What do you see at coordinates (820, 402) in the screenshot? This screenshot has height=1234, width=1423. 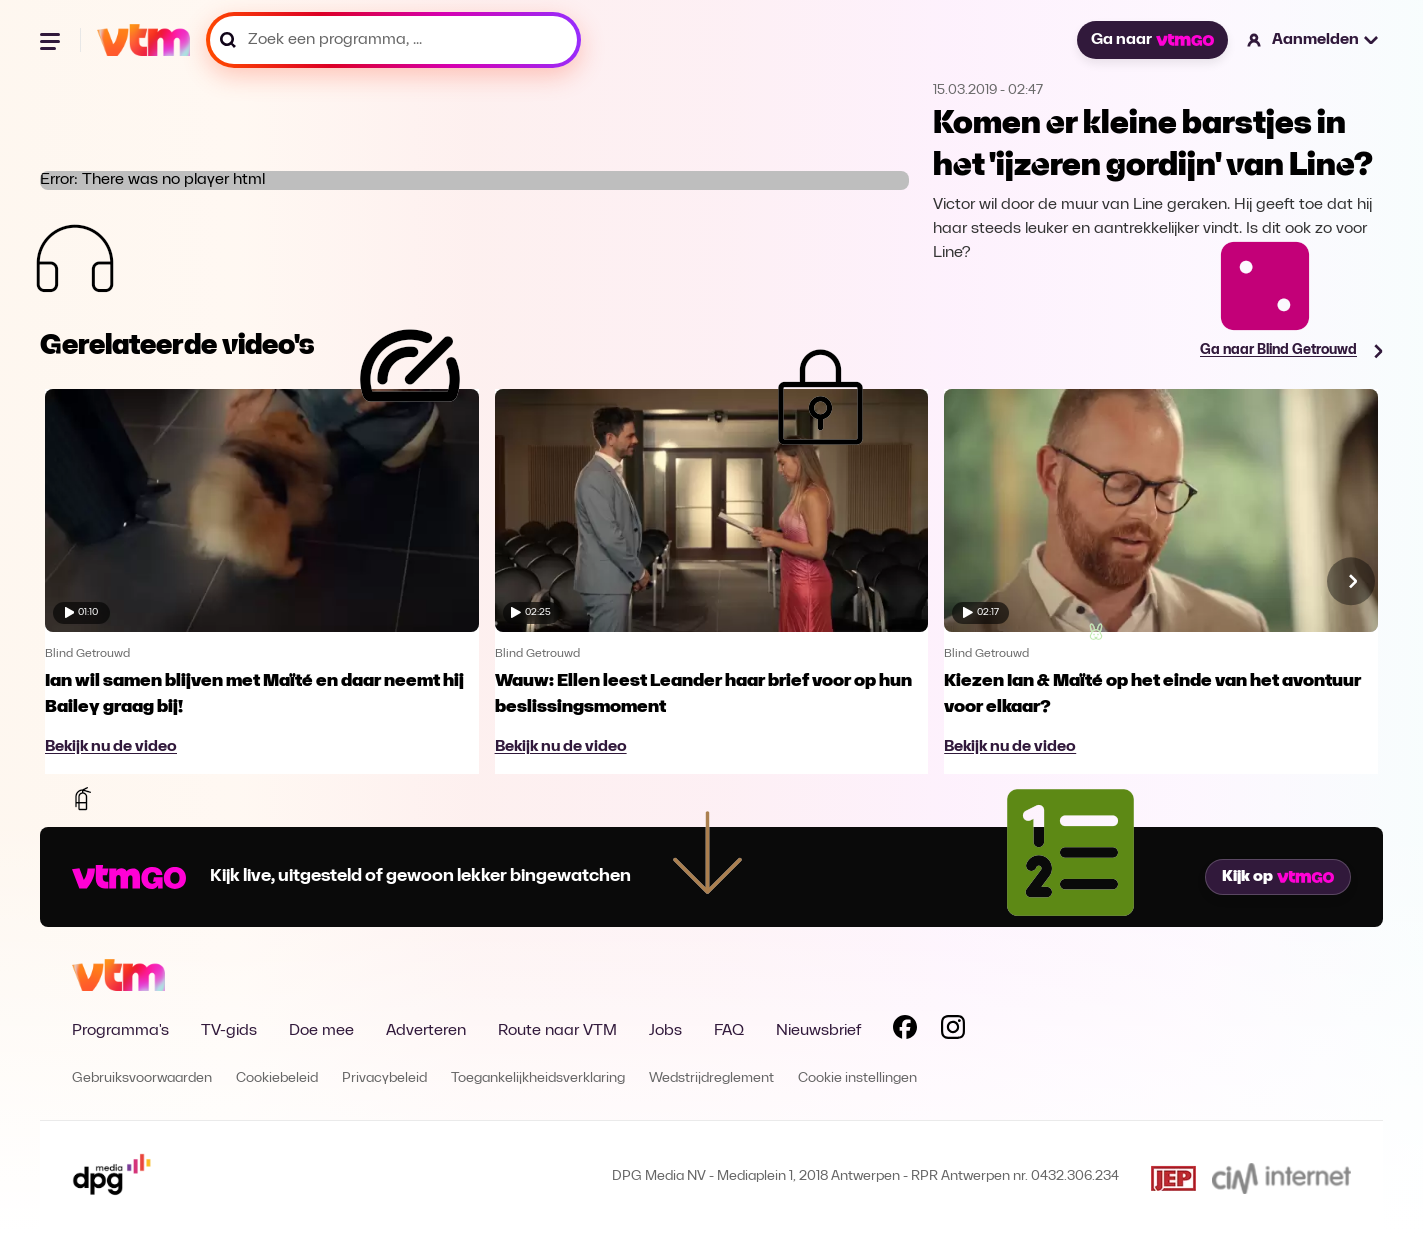 I see `access security or privacy settings` at bounding box center [820, 402].